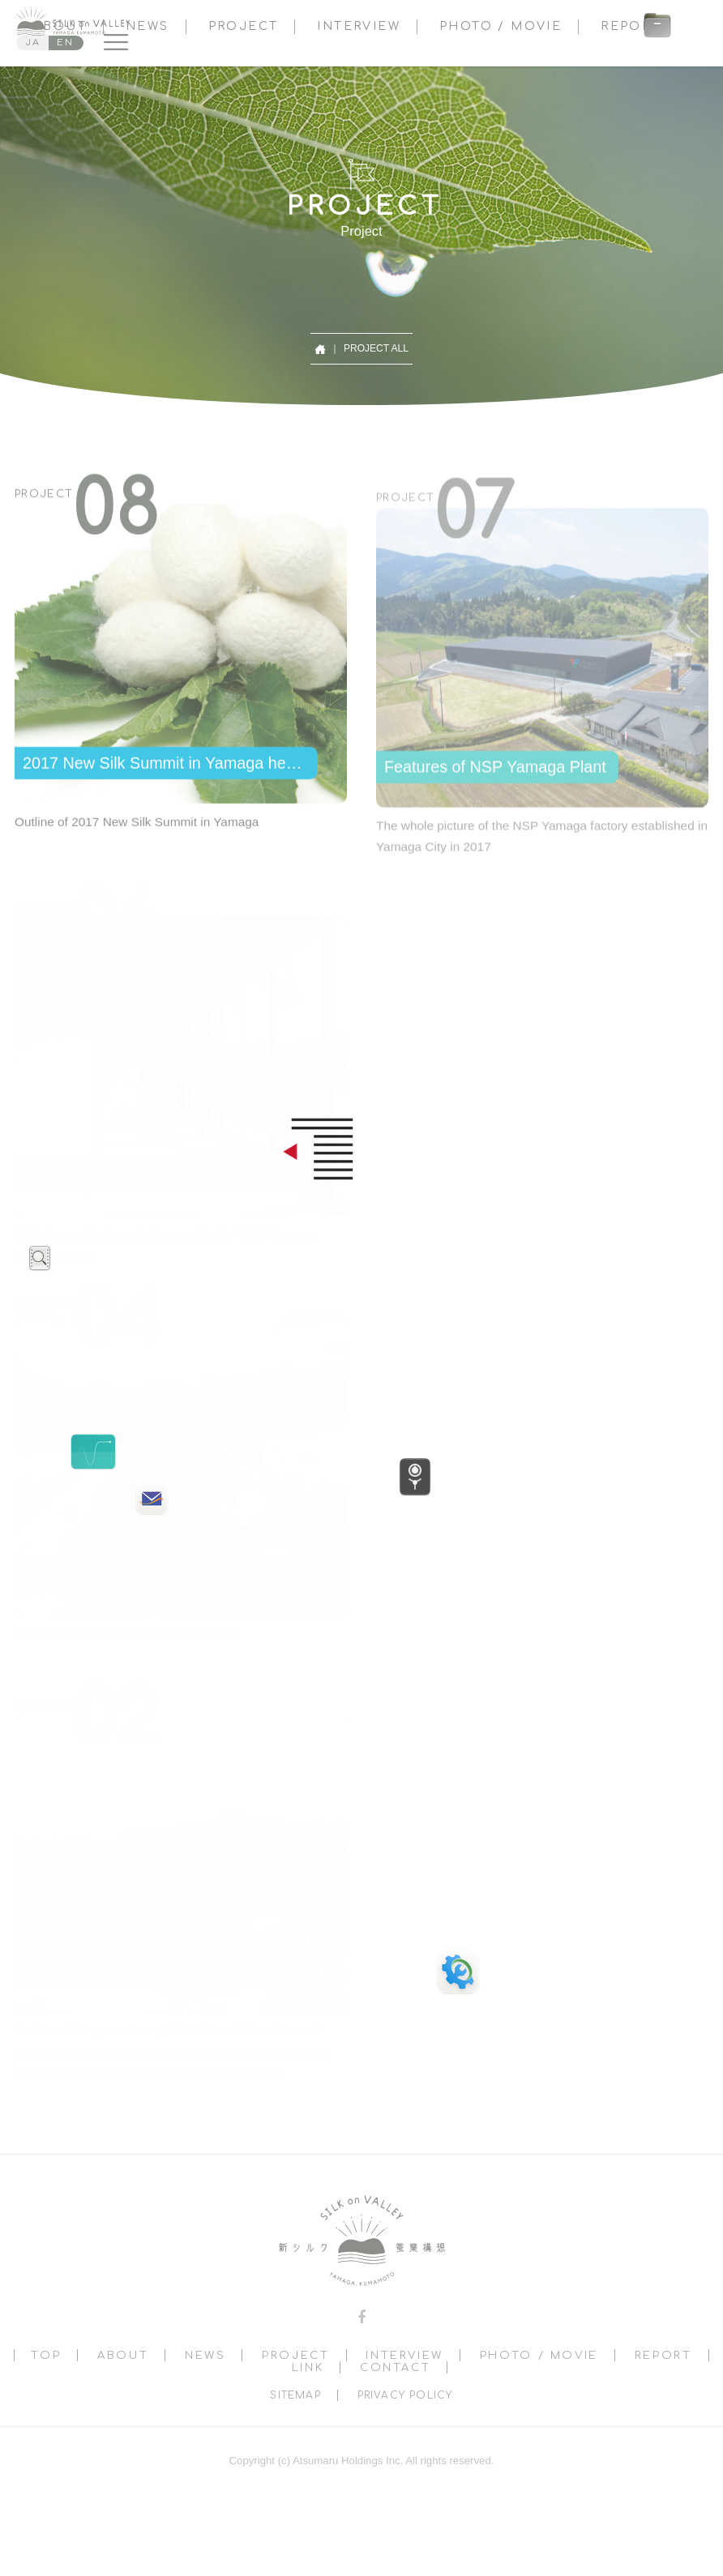 This screenshot has height=2576, width=723. Describe the element at coordinates (657, 25) in the screenshot. I see `open the file manager application` at that location.